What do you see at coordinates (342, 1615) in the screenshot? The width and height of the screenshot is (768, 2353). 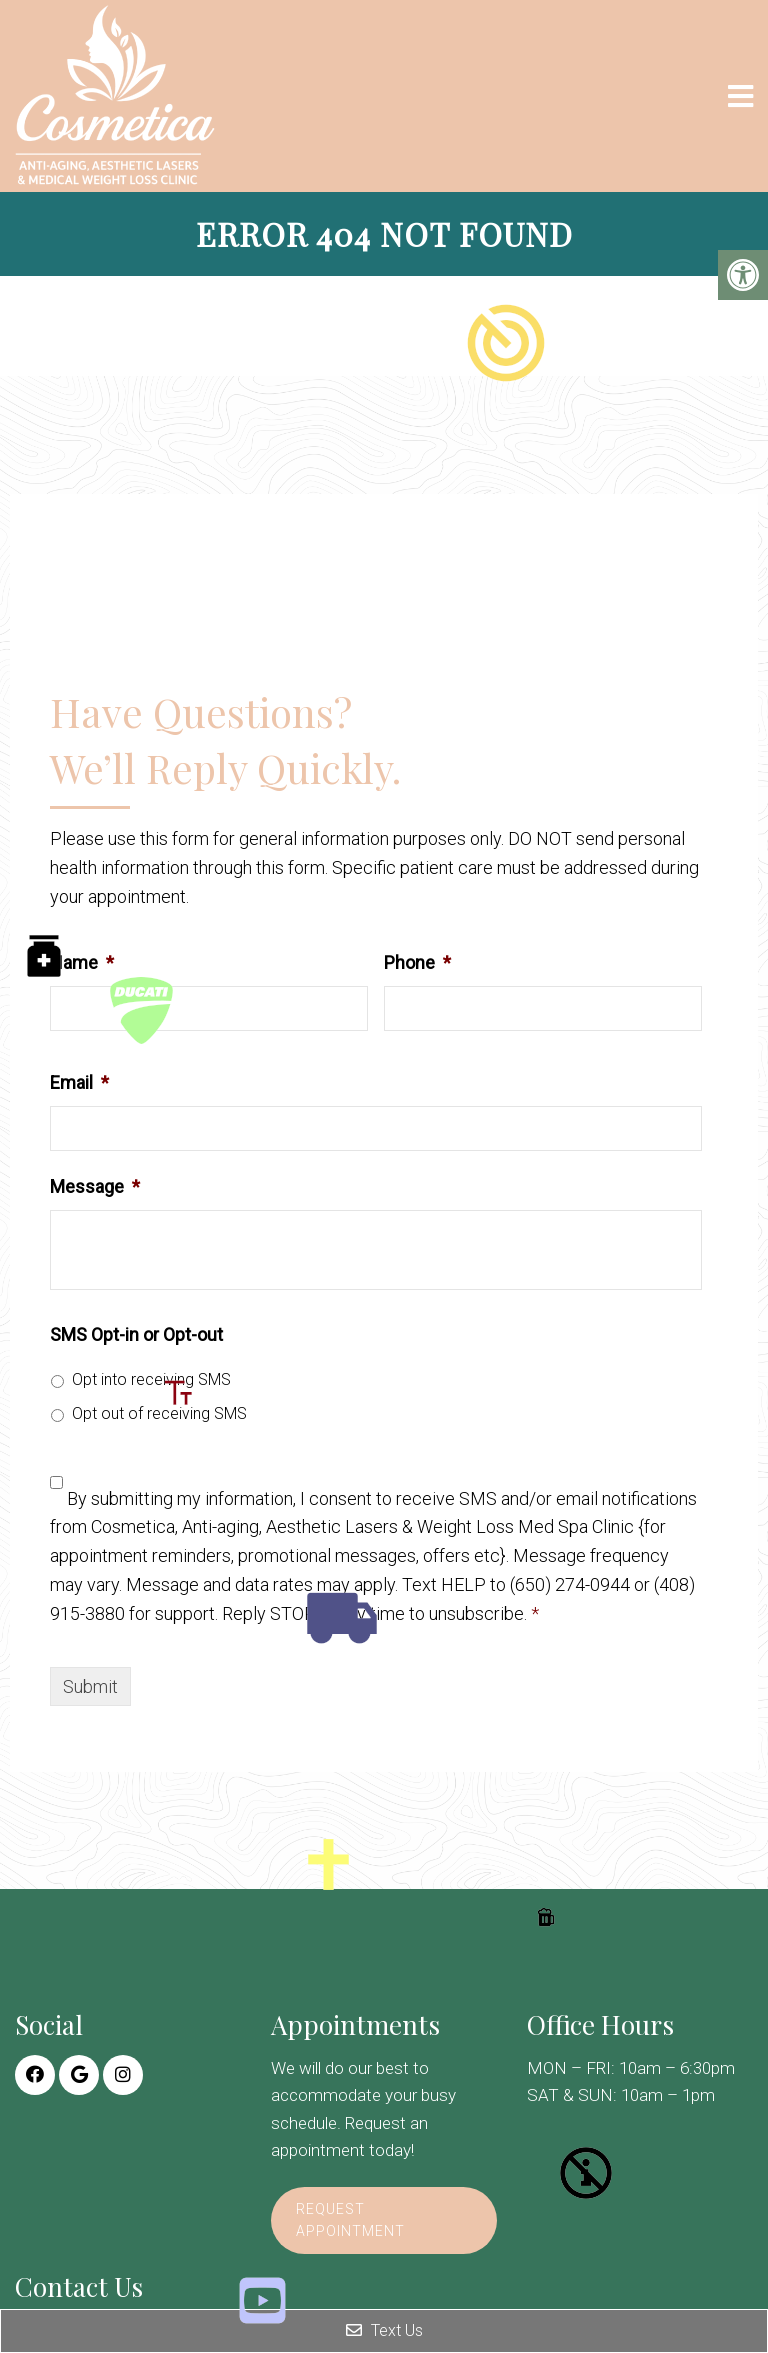 I see `track your delivery or shipment` at bounding box center [342, 1615].